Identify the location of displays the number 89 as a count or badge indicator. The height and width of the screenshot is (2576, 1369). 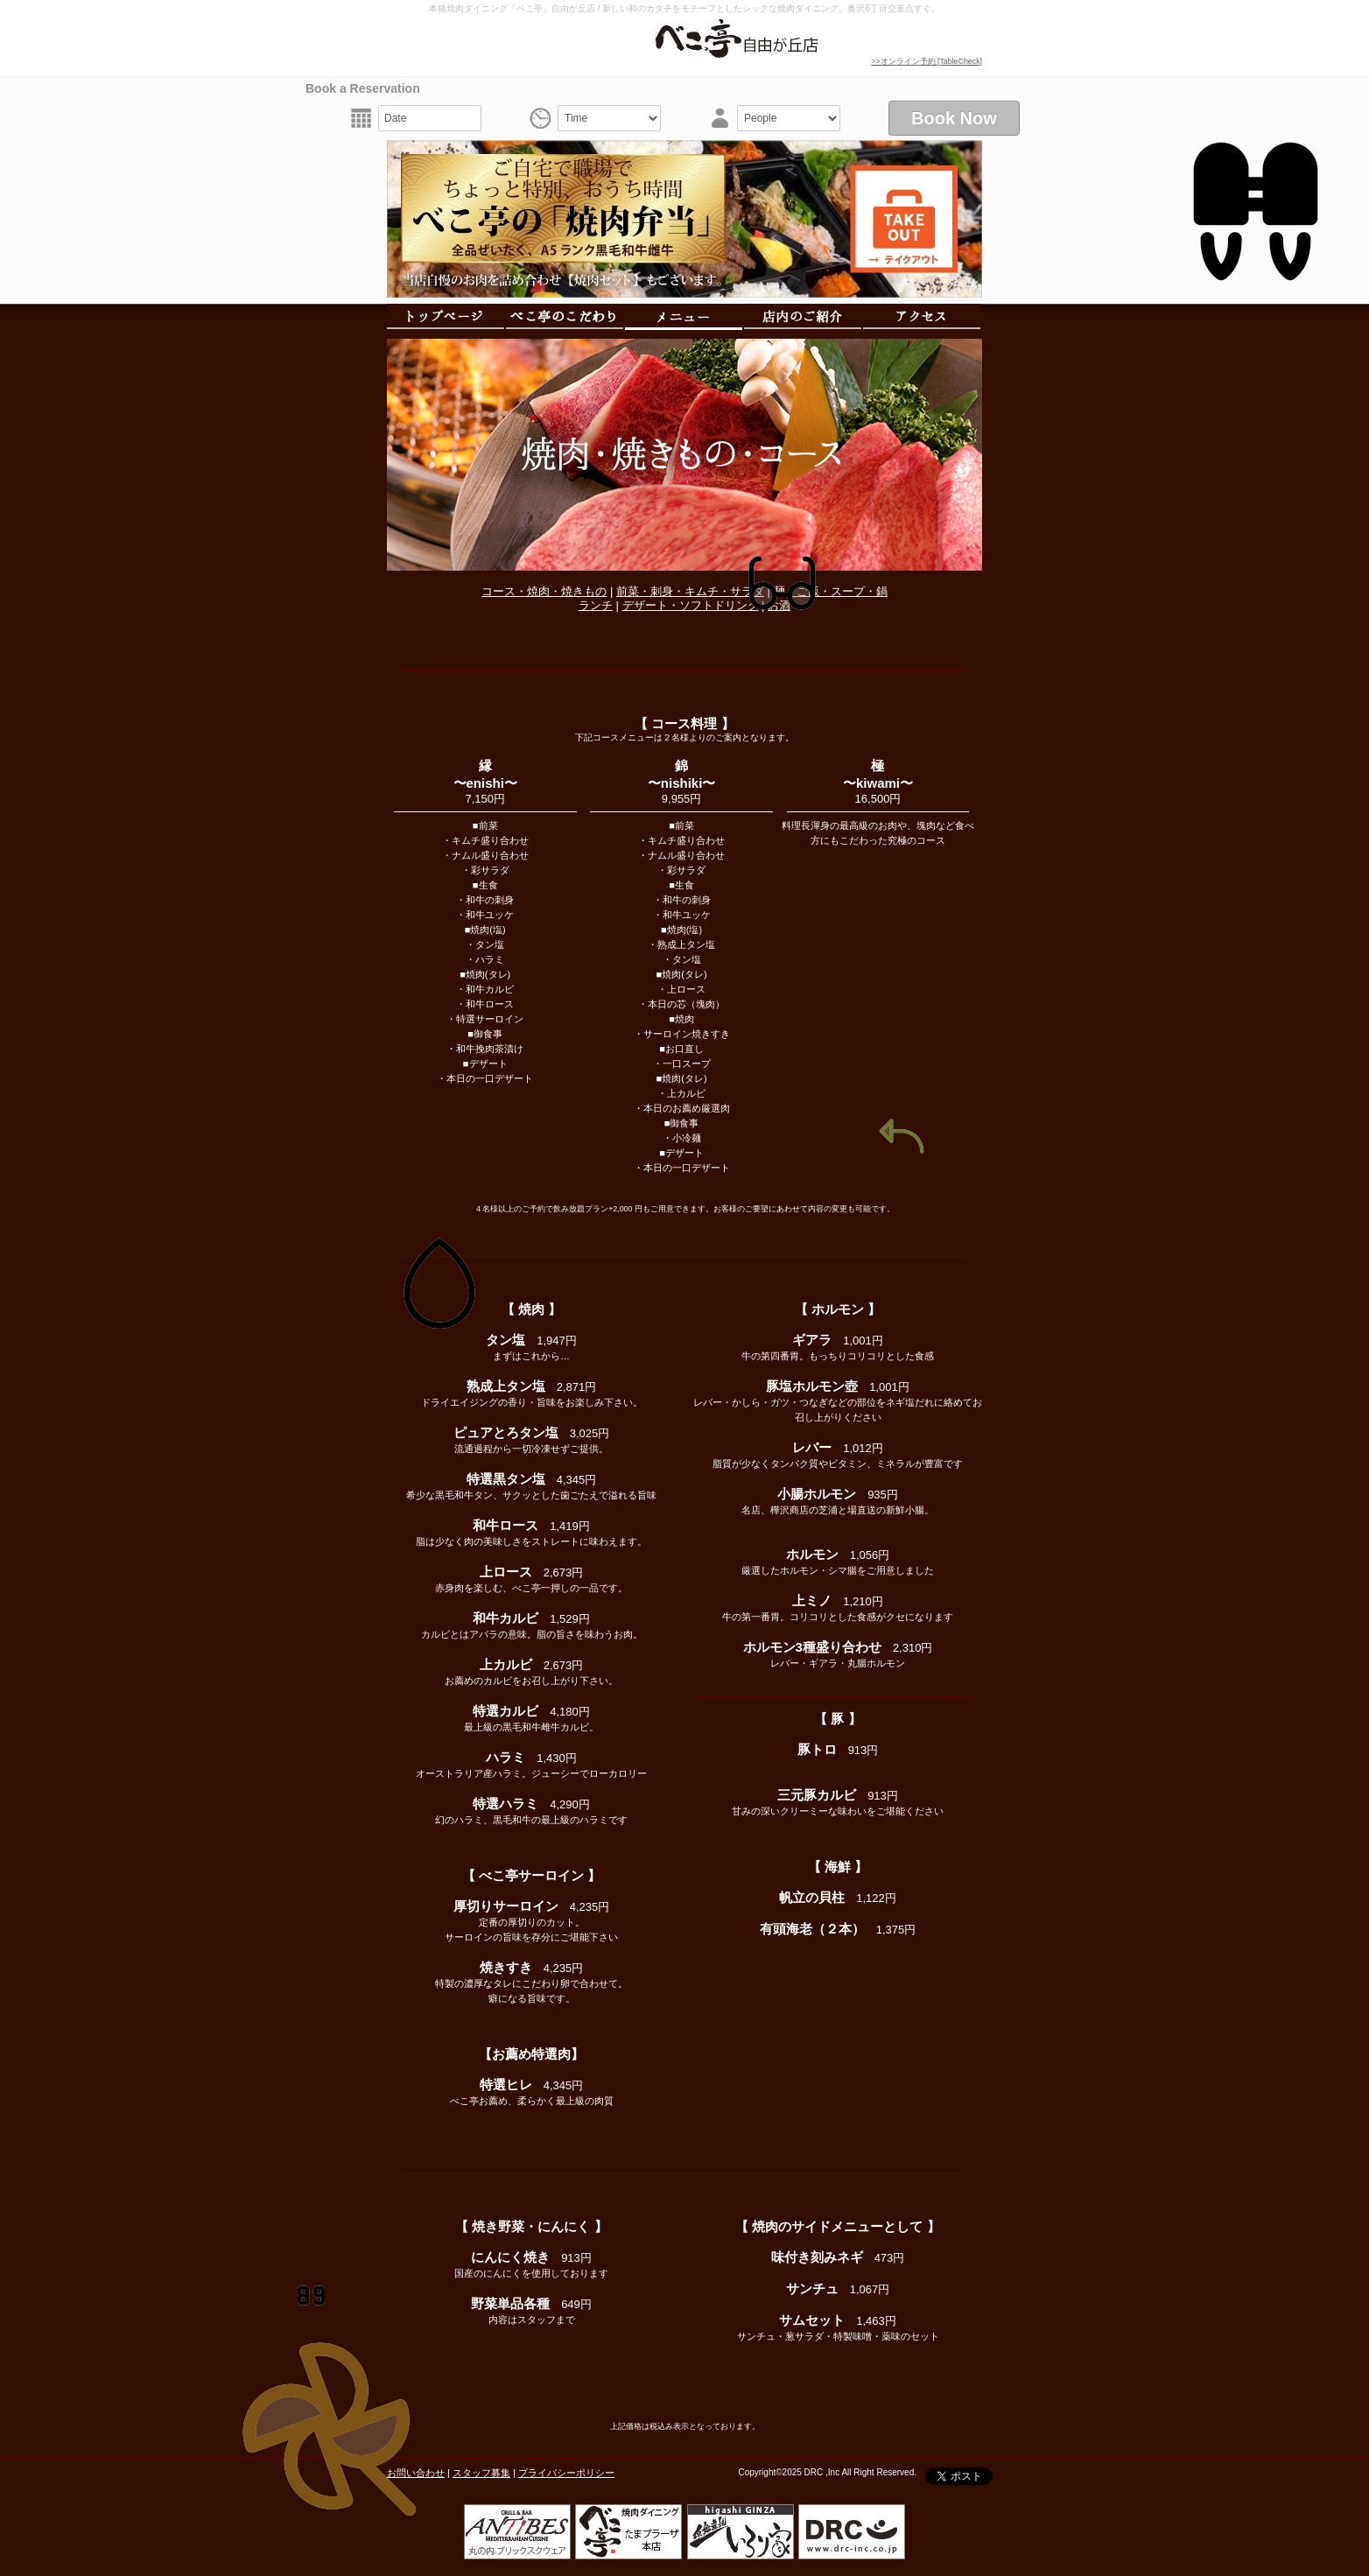
(311, 2295).